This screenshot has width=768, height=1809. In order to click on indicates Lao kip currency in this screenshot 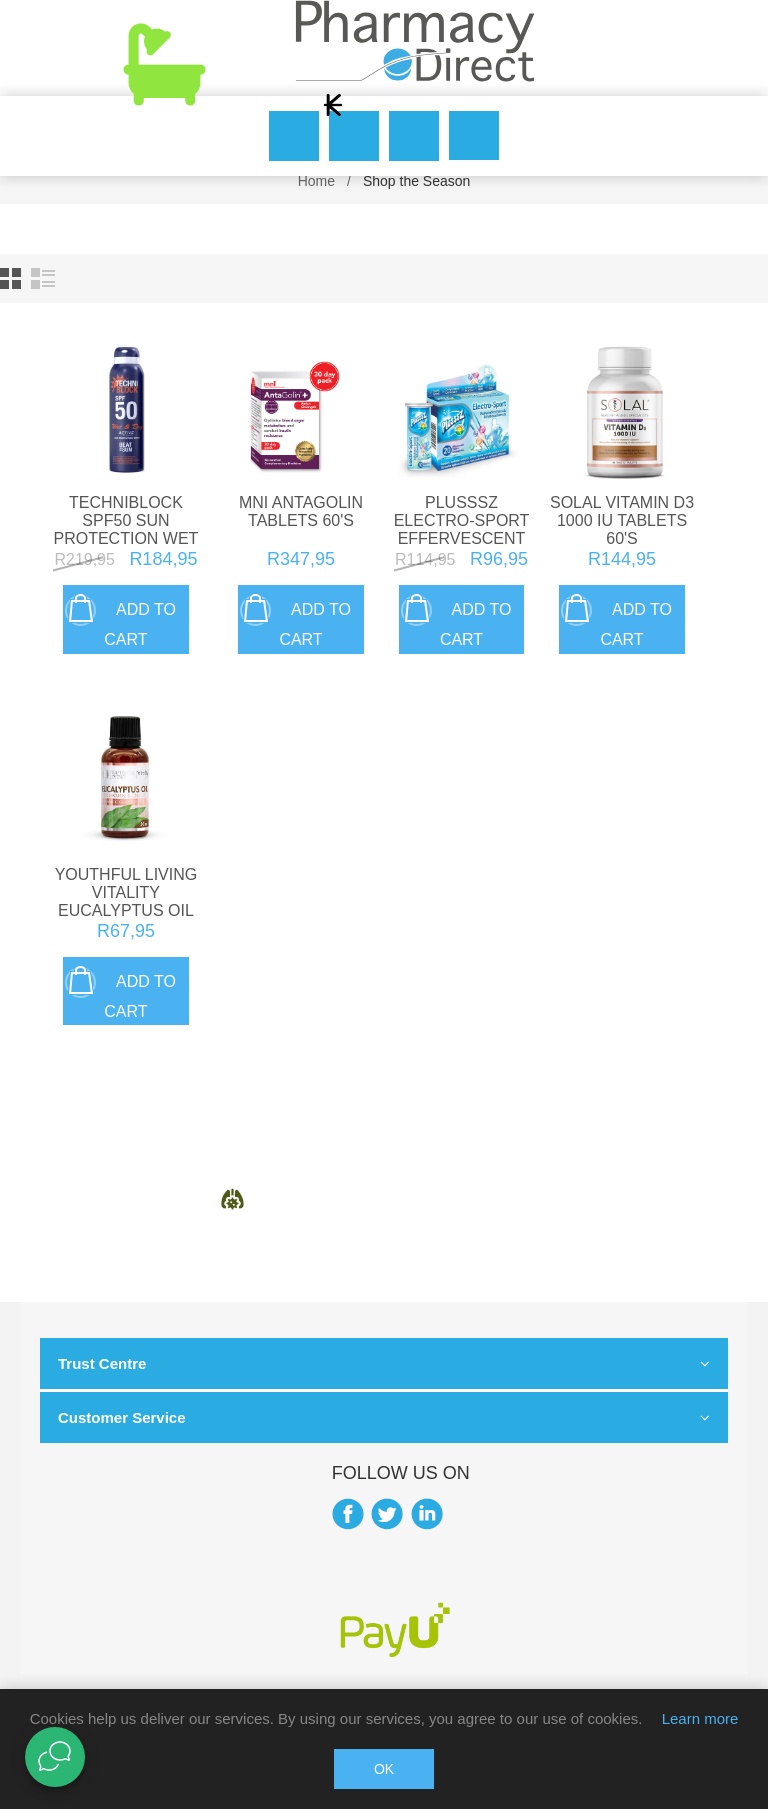, I will do `click(333, 105)`.